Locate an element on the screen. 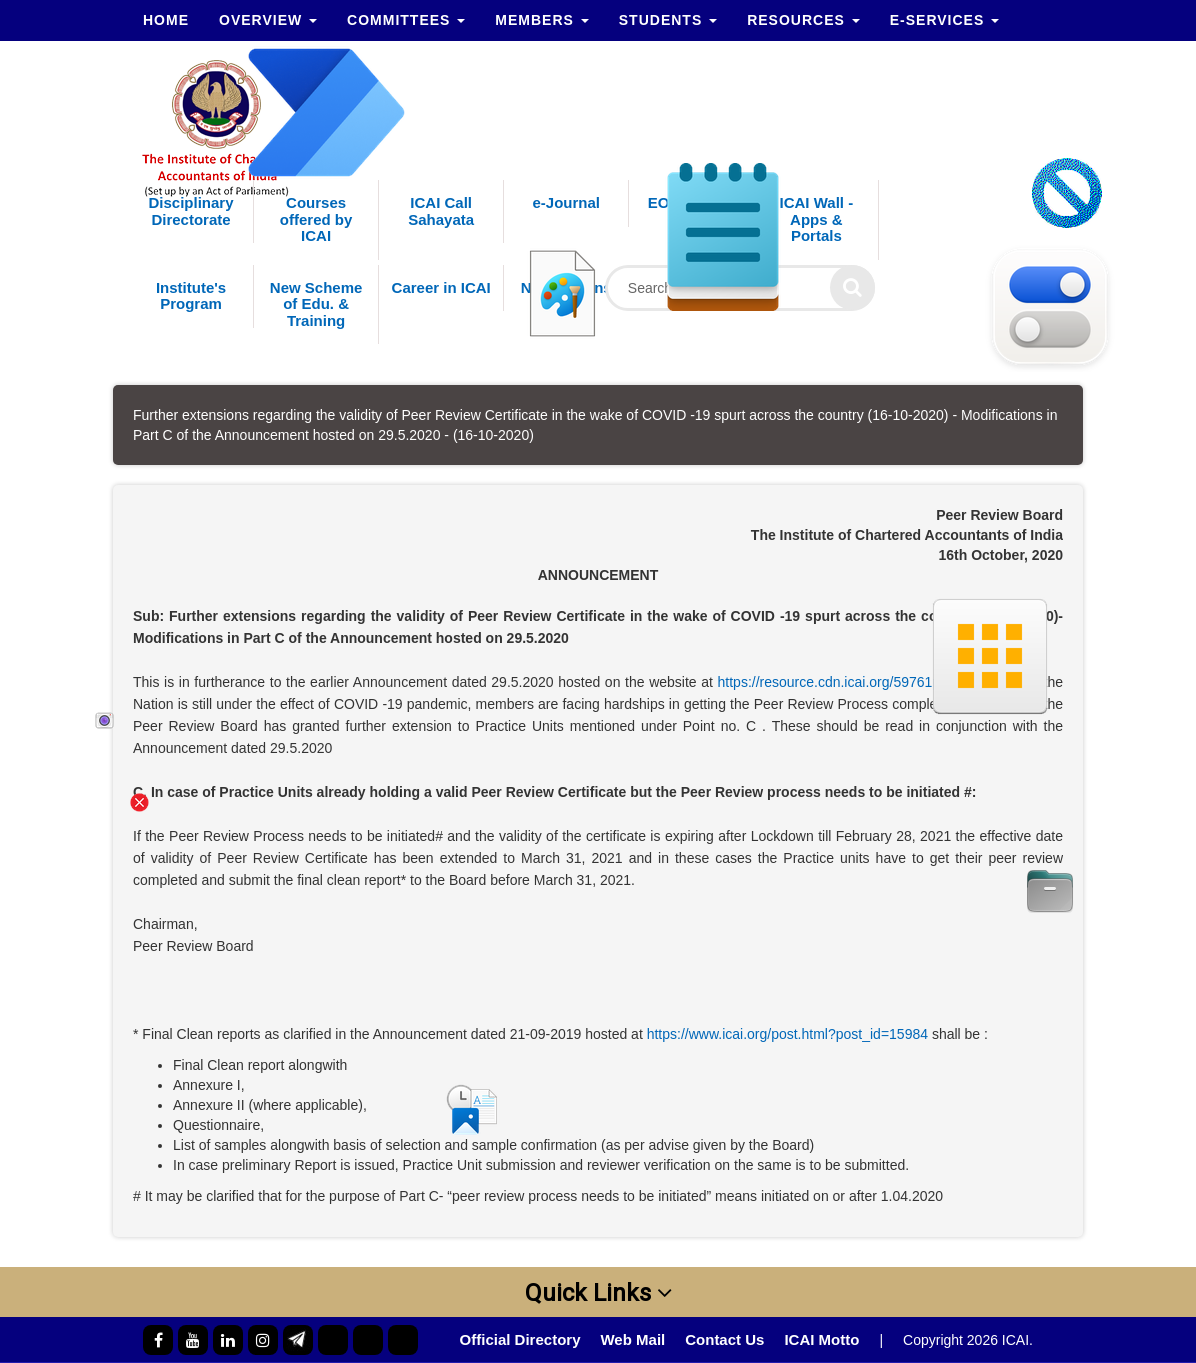  open microsoft power automate is located at coordinates (326, 112).